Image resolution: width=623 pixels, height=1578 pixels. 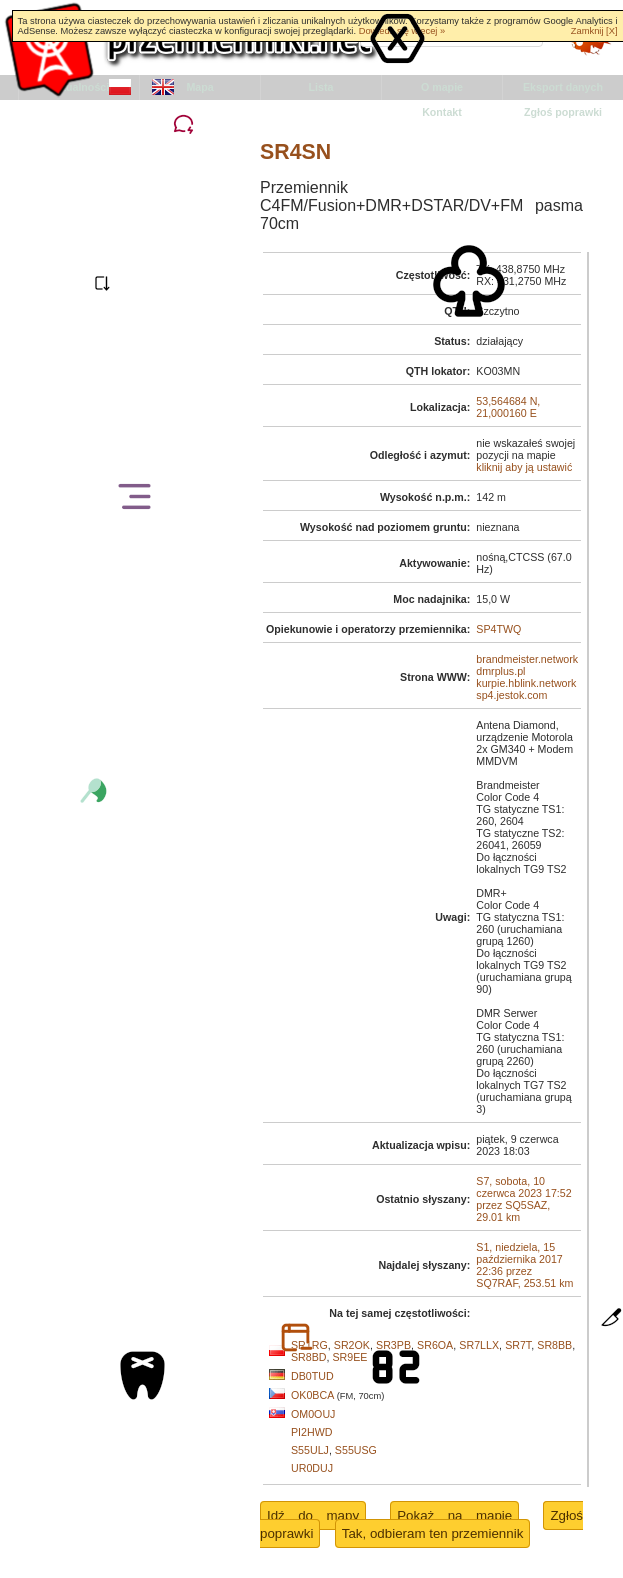 What do you see at coordinates (295, 1337) in the screenshot?
I see `remove a browser tab or window` at bounding box center [295, 1337].